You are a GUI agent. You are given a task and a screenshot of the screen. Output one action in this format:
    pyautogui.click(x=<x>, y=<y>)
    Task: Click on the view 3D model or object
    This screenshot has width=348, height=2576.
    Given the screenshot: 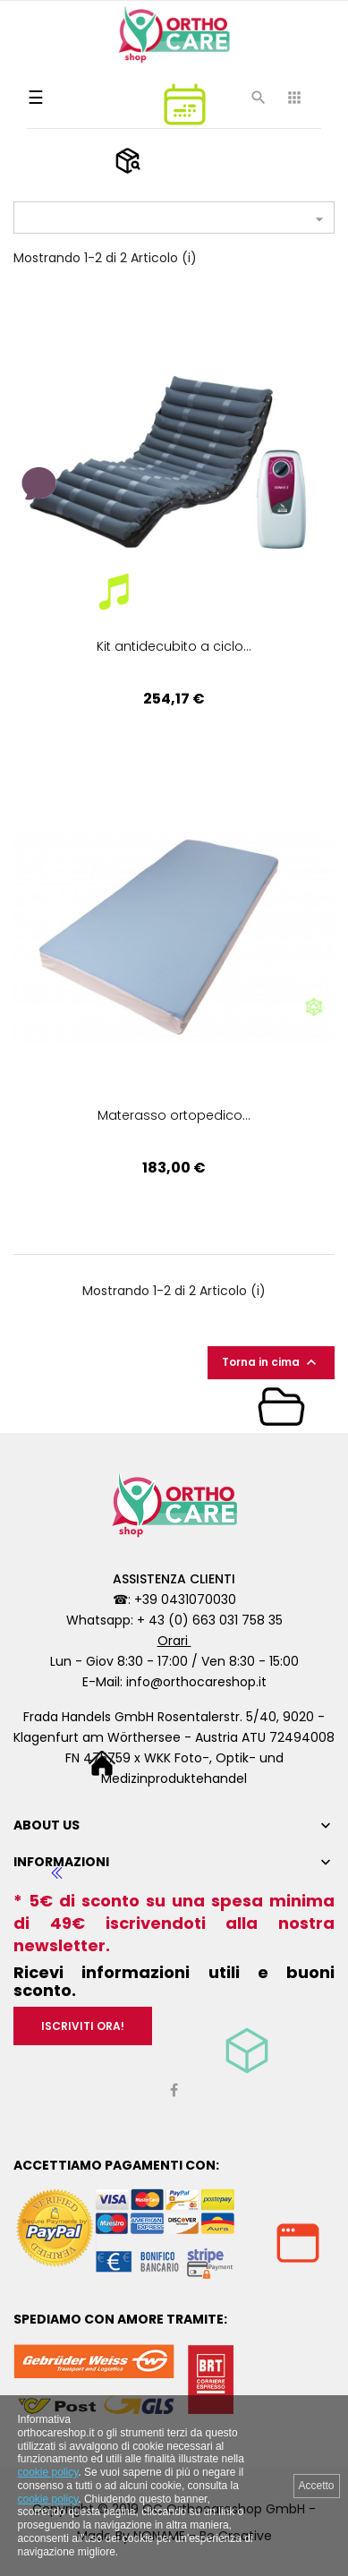 What is the action you would take?
    pyautogui.click(x=247, y=2051)
    